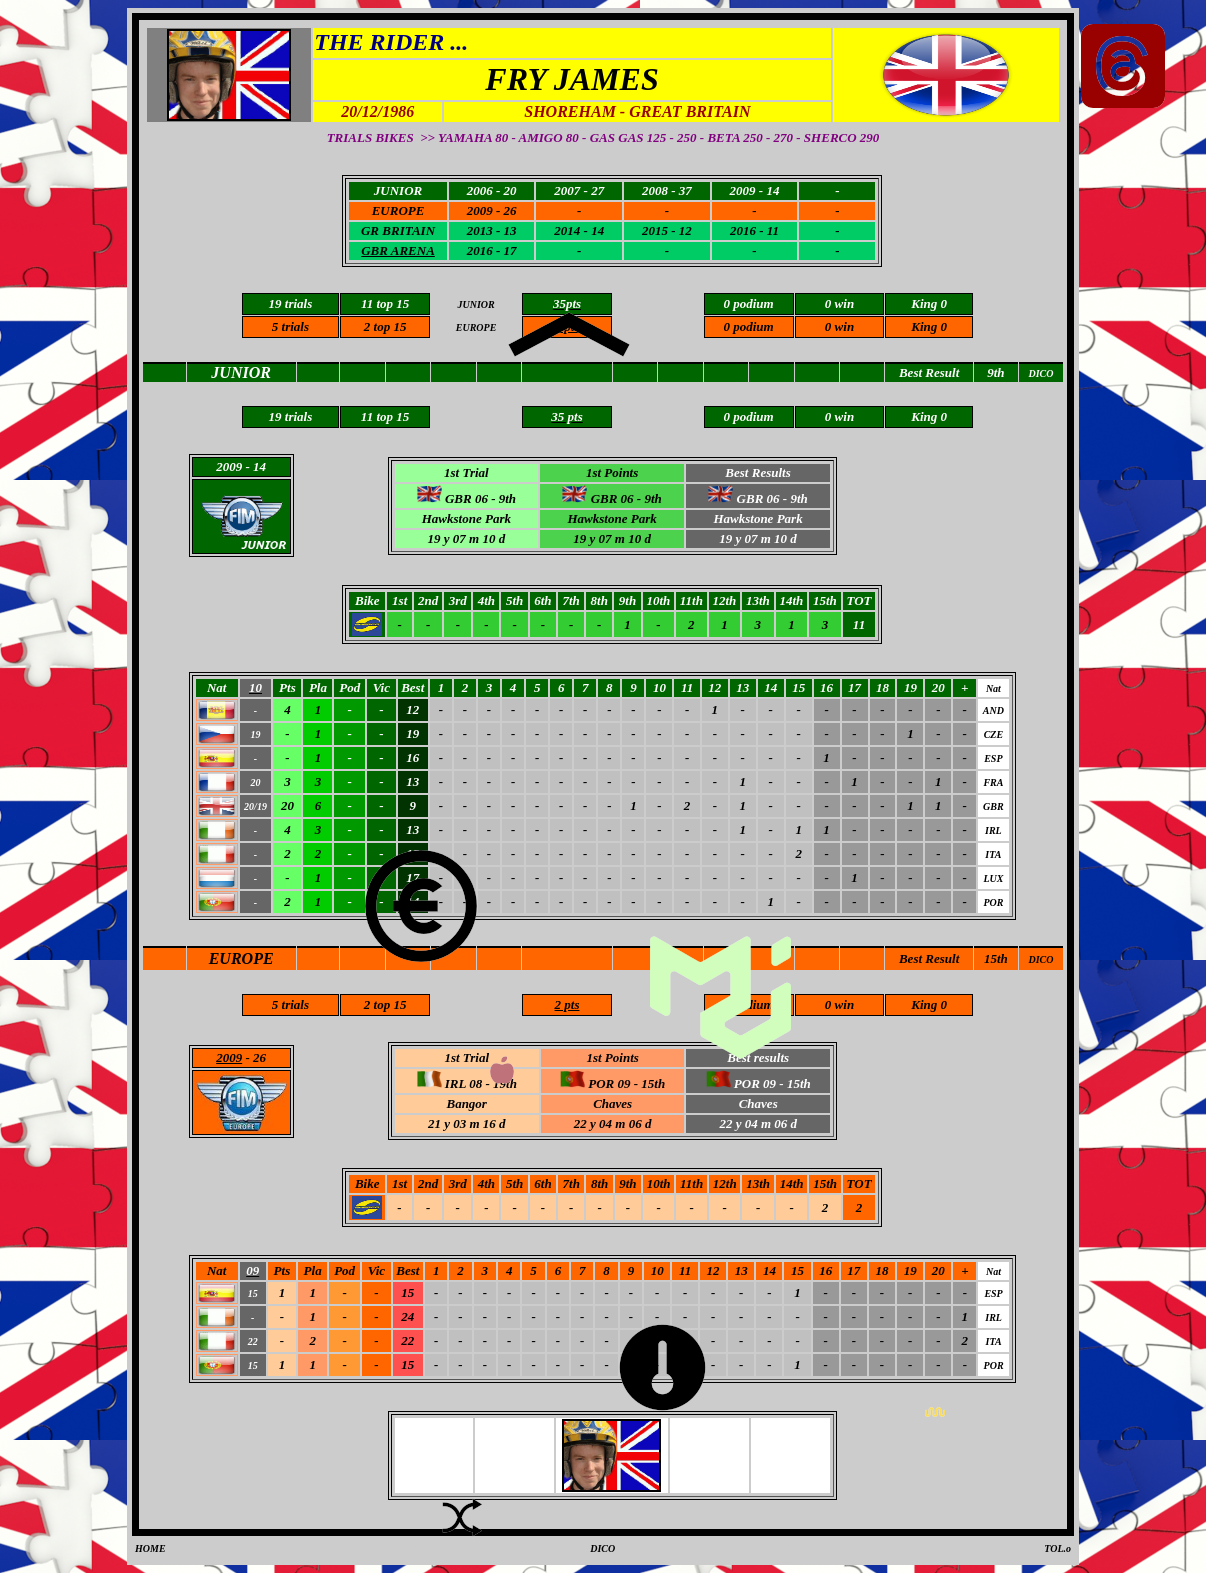 This screenshot has width=1206, height=1573. Describe the element at coordinates (720, 997) in the screenshot. I see `MUI (Material UI) brand logo` at that location.